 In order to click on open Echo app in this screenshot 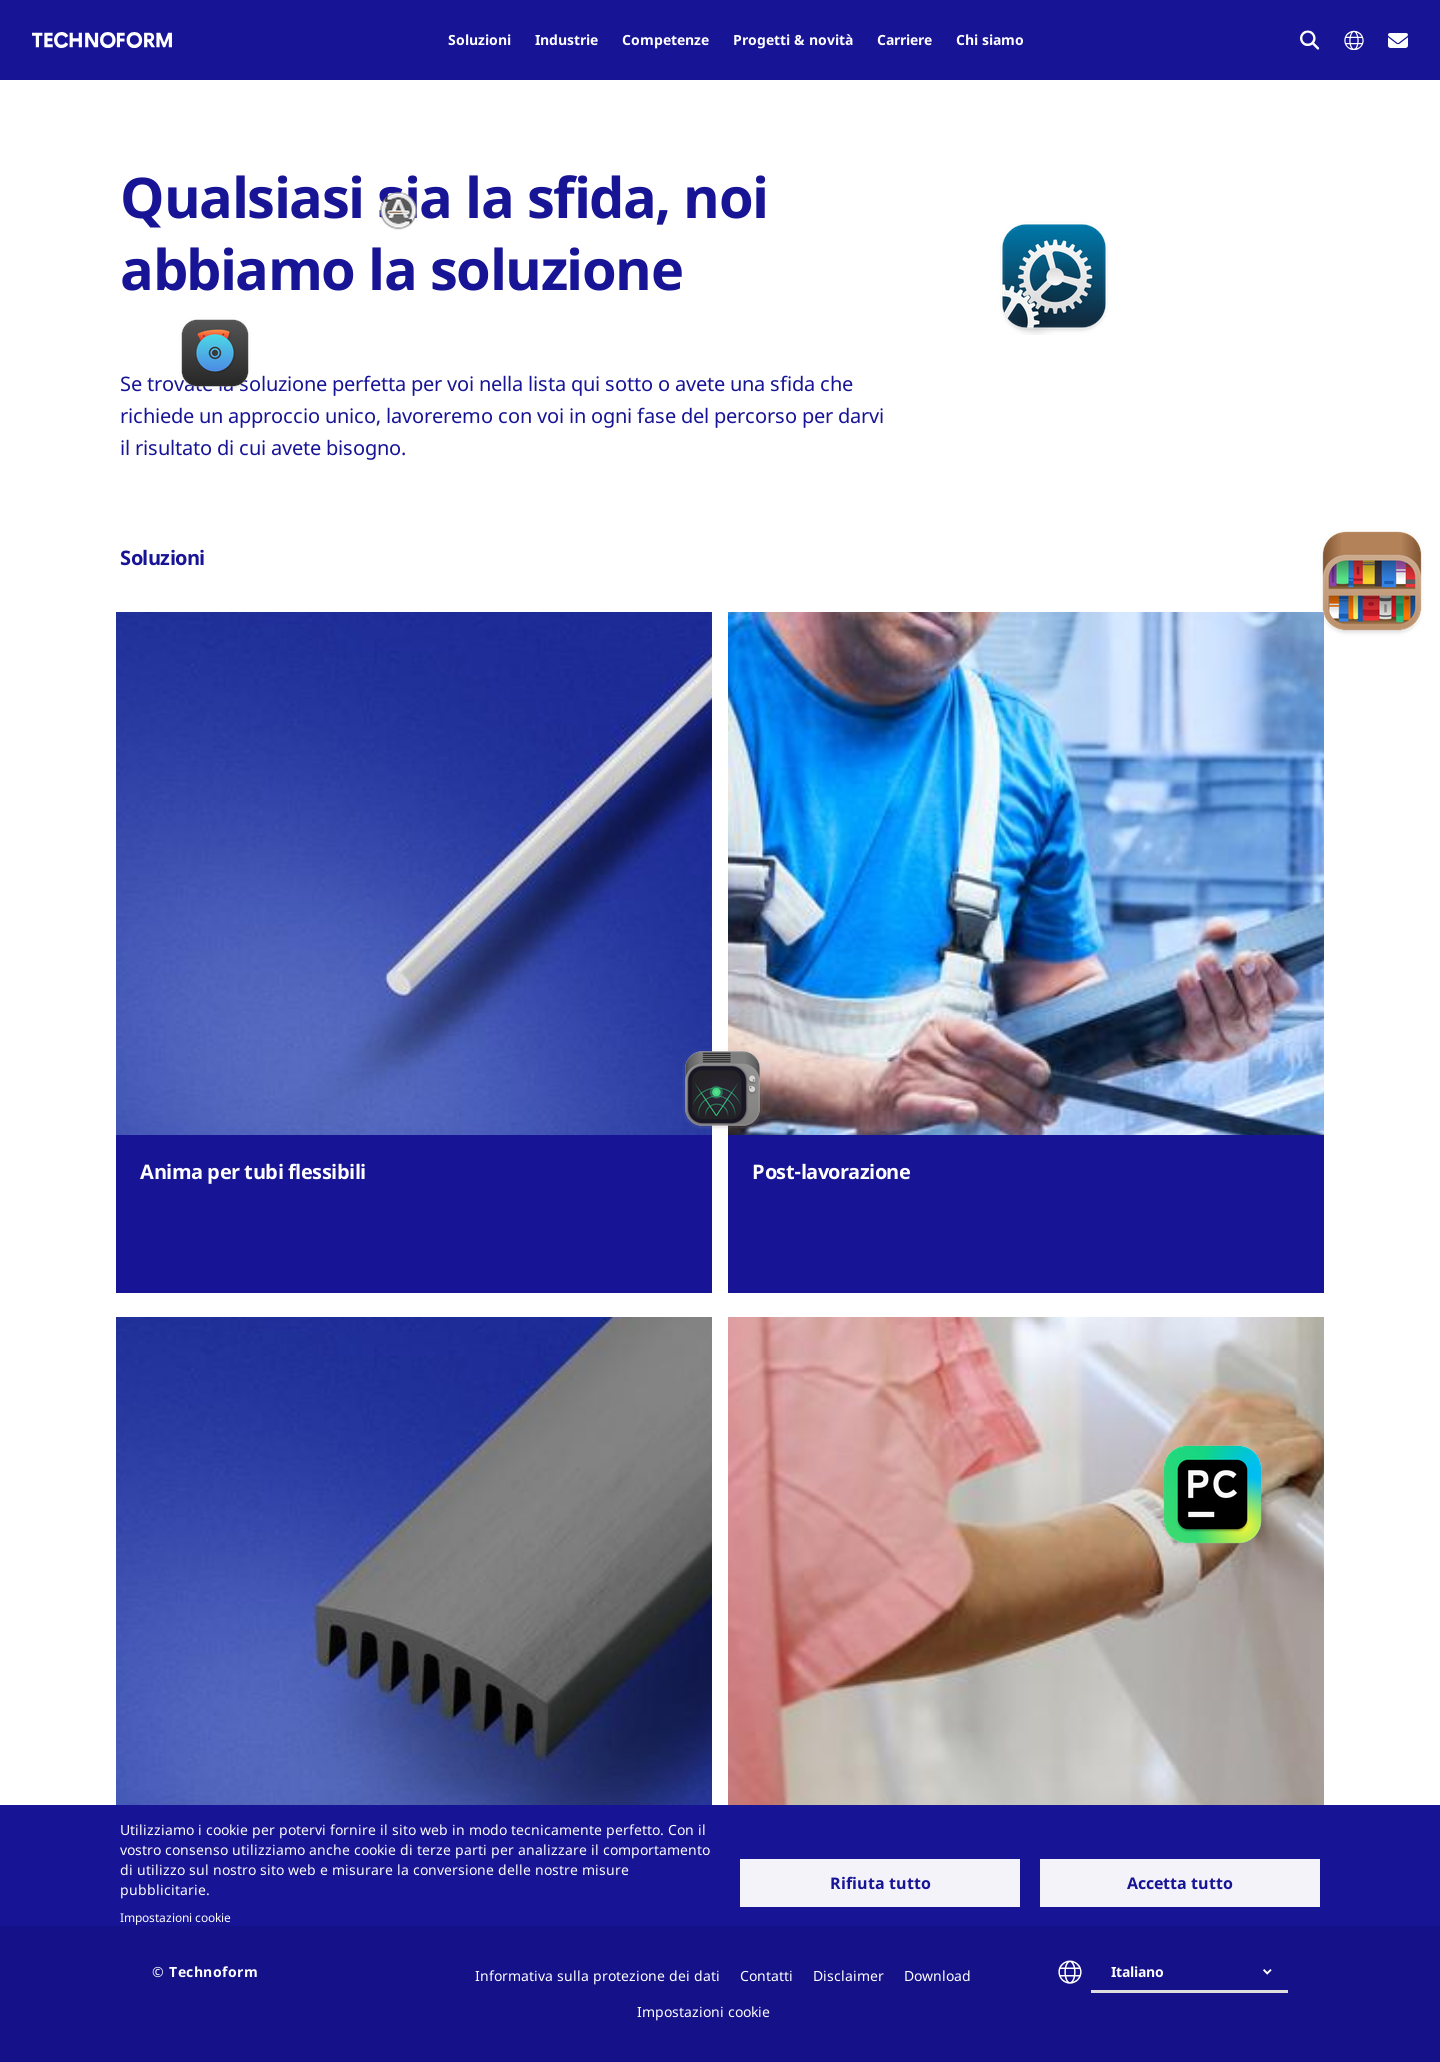, I will do `click(722, 1088)`.